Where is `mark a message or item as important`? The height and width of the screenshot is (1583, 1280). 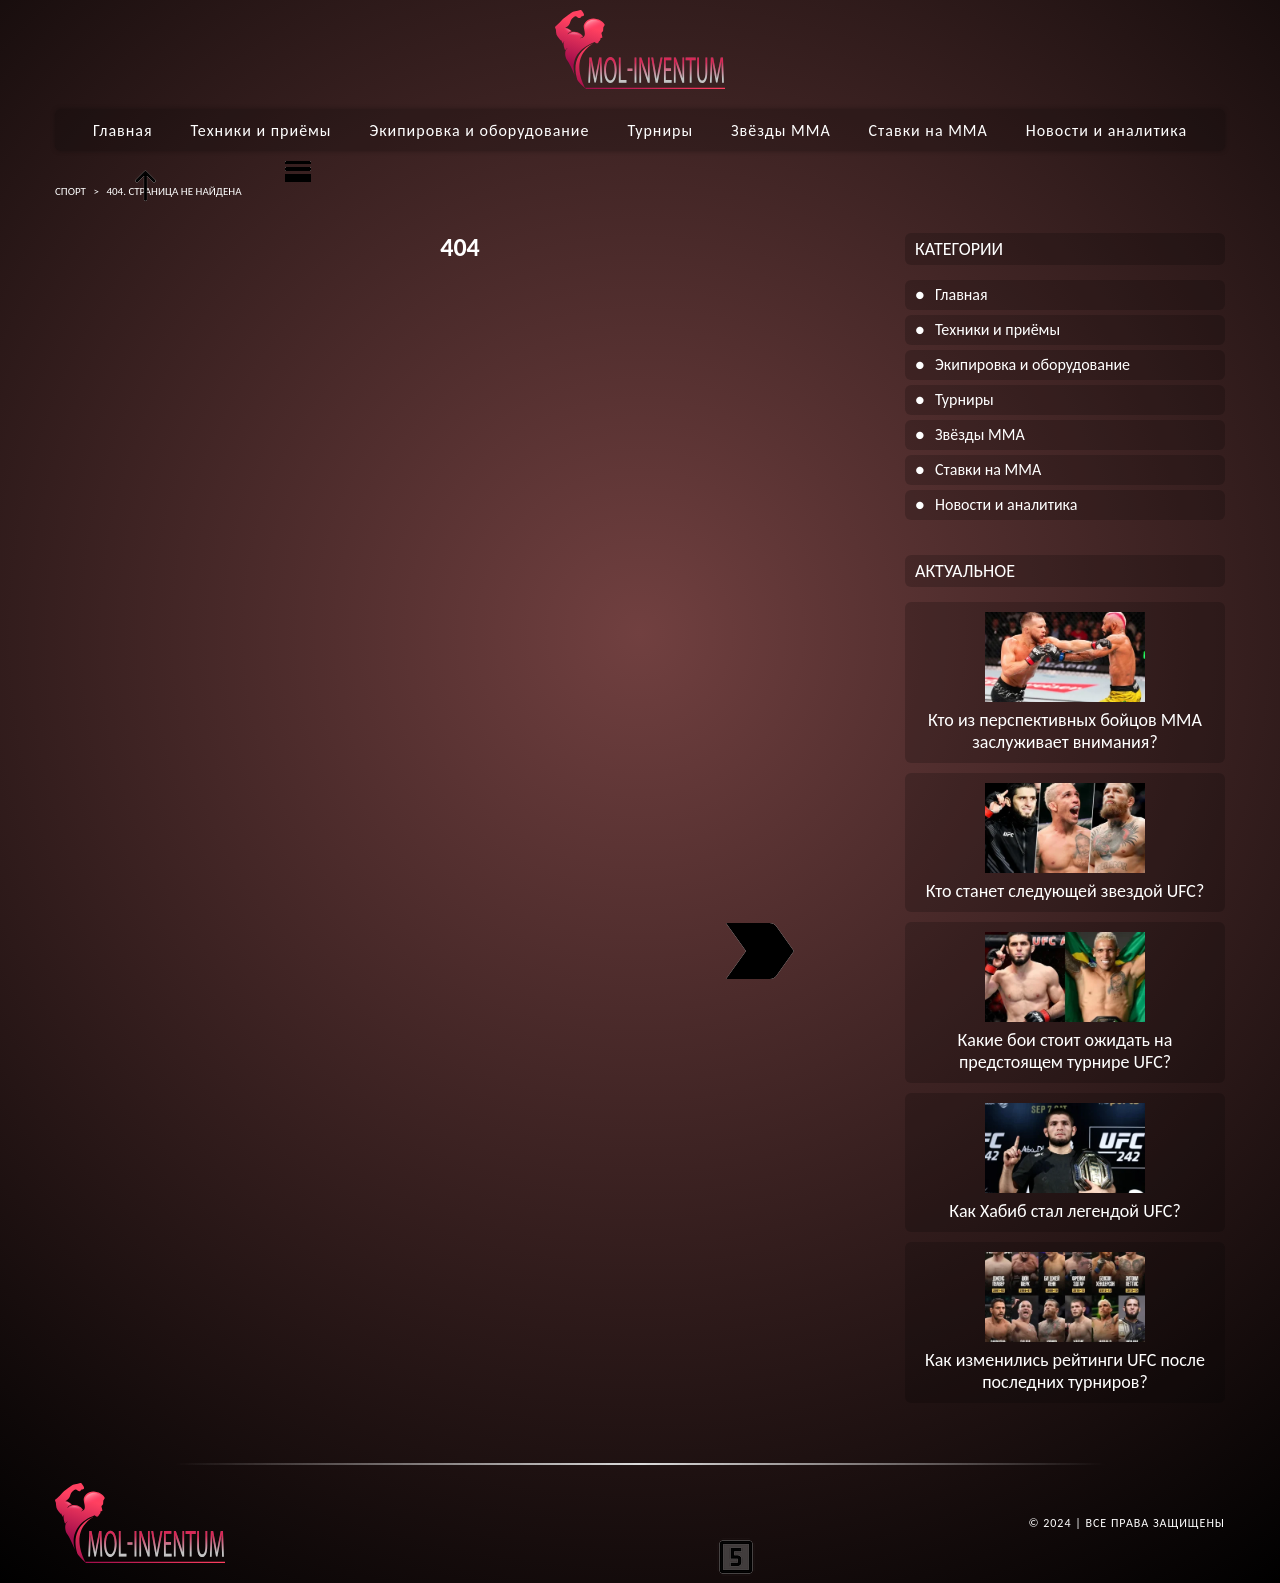
mark a message or item as important is located at coordinates (758, 951).